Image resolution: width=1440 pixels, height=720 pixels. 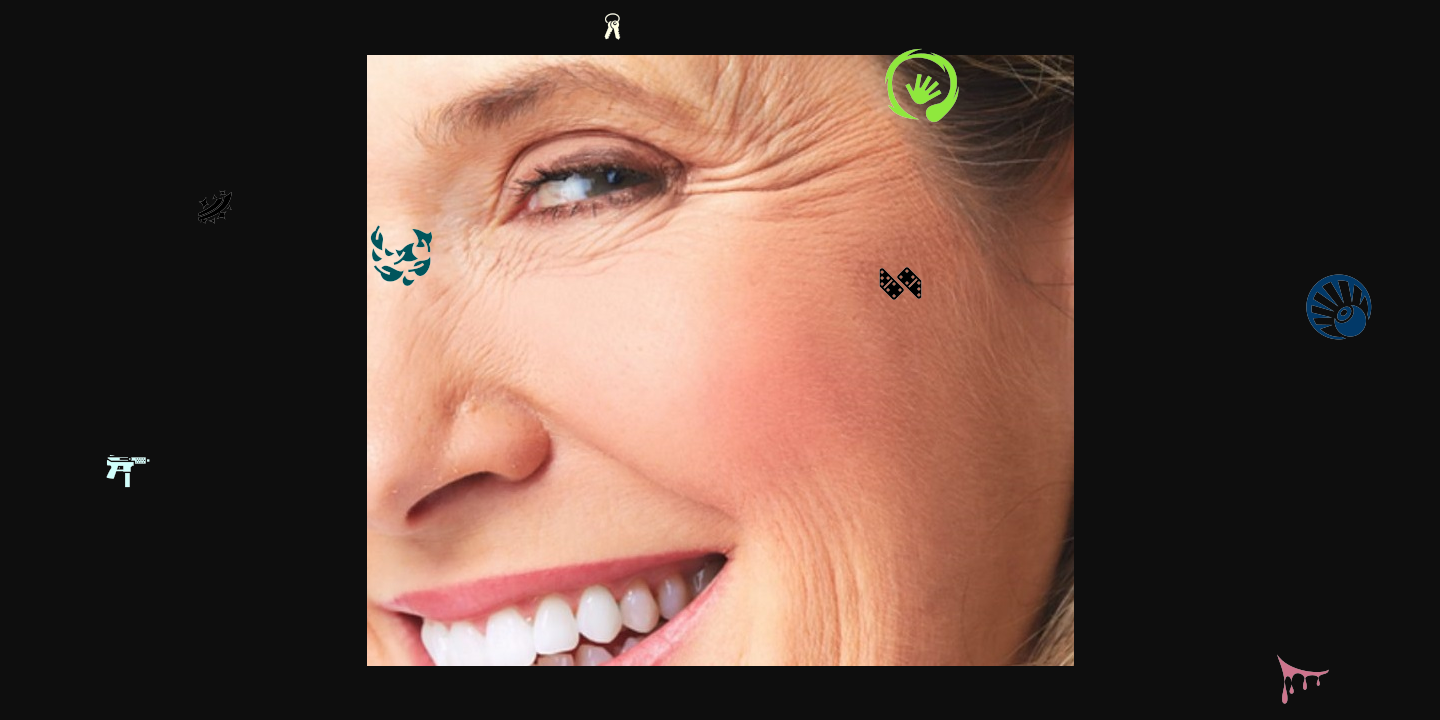 What do you see at coordinates (900, 283) in the screenshot?
I see `access domino or tile-based games` at bounding box center [900, 283].